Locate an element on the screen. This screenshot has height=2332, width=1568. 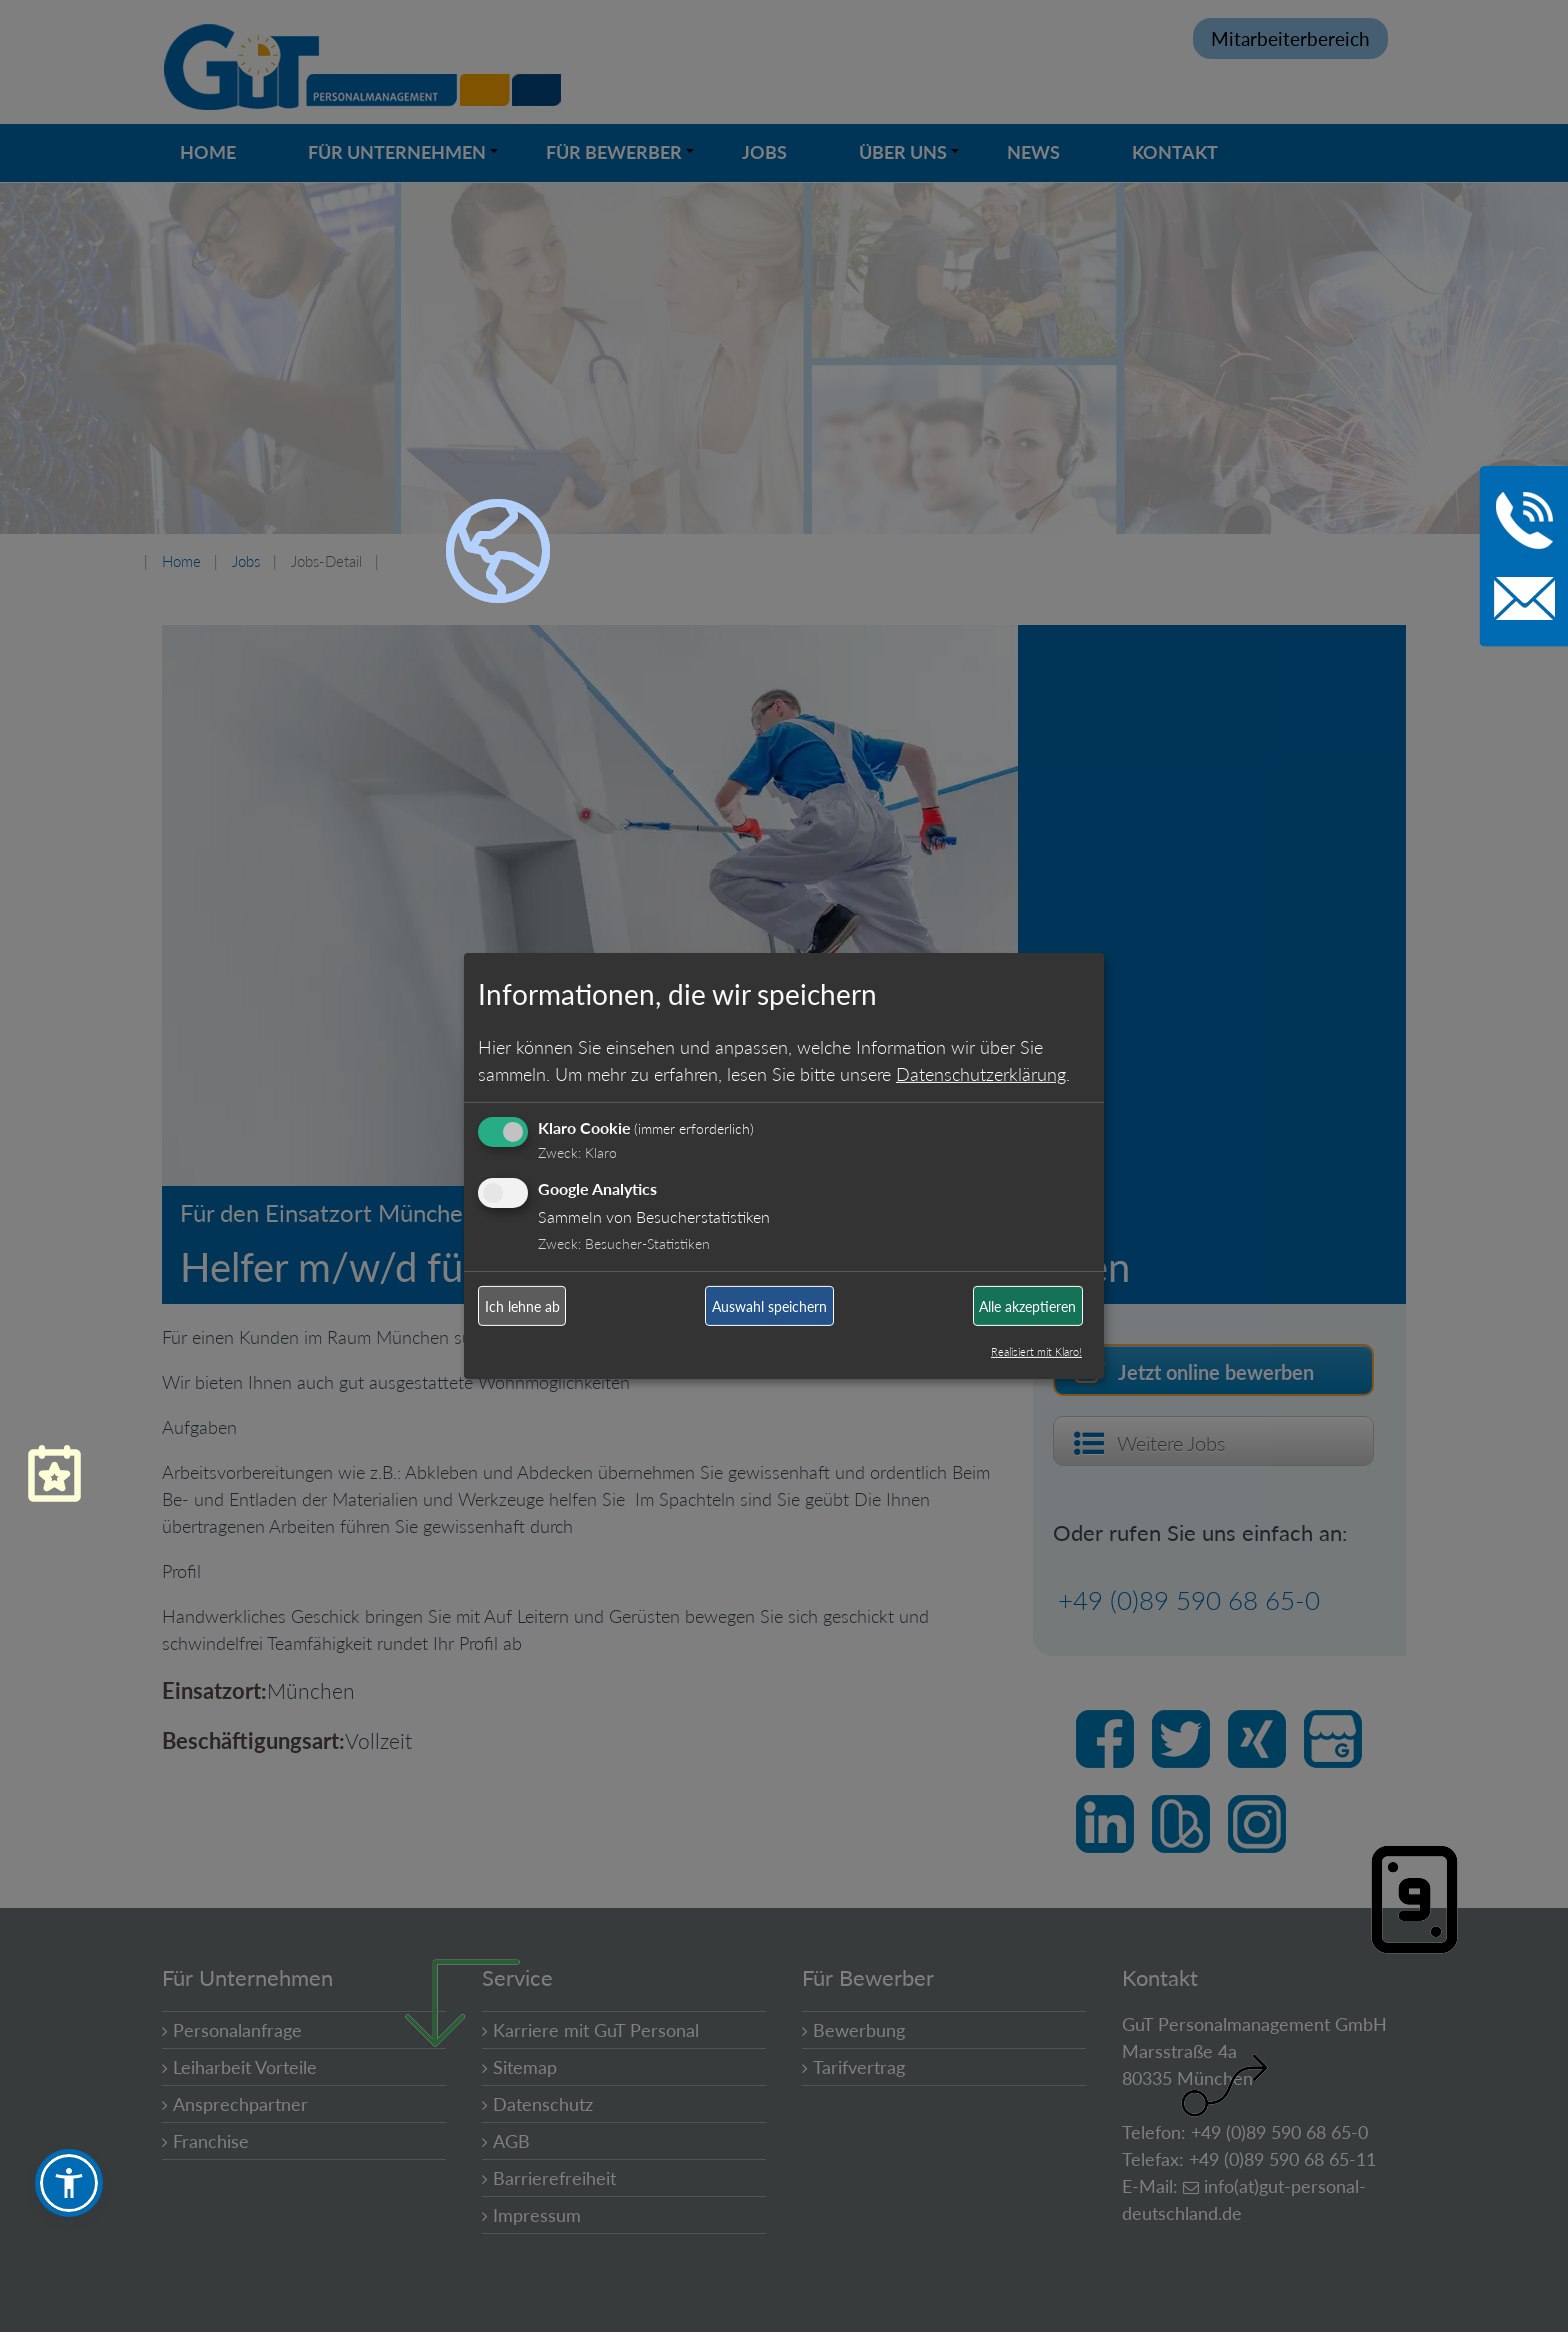
view favorite or starred events is located at coordinates (54, 1475).